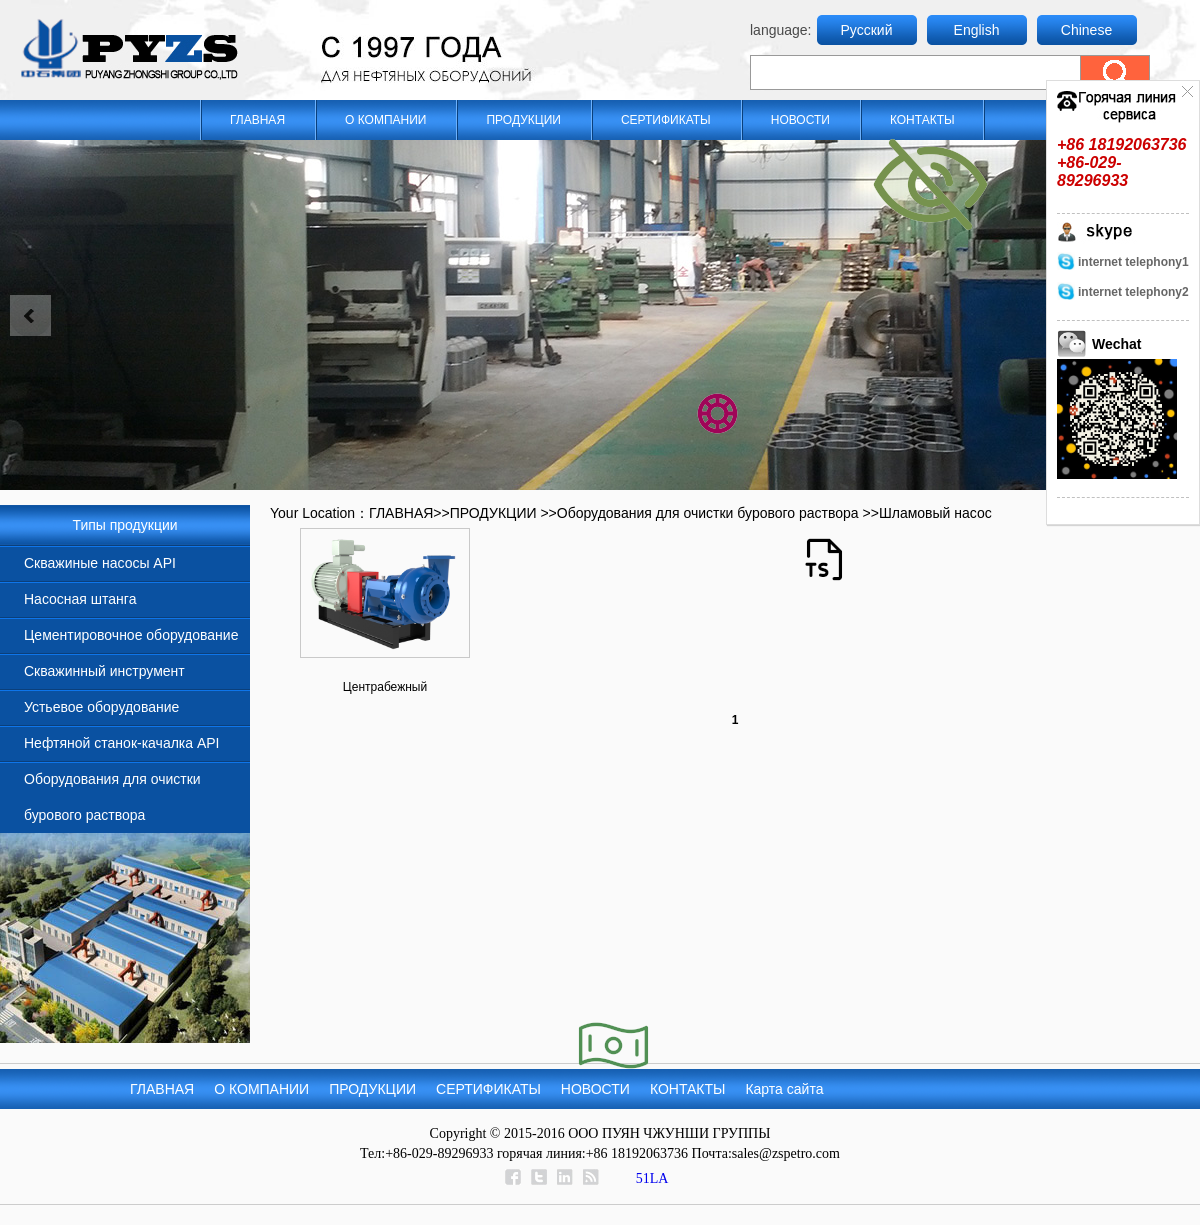 This screenshot has height=1225, width=1200. What do you see at coordinates (717, 413) in the screenshot?
I see `access casino or gambling features` at bounding box center [717, 413].